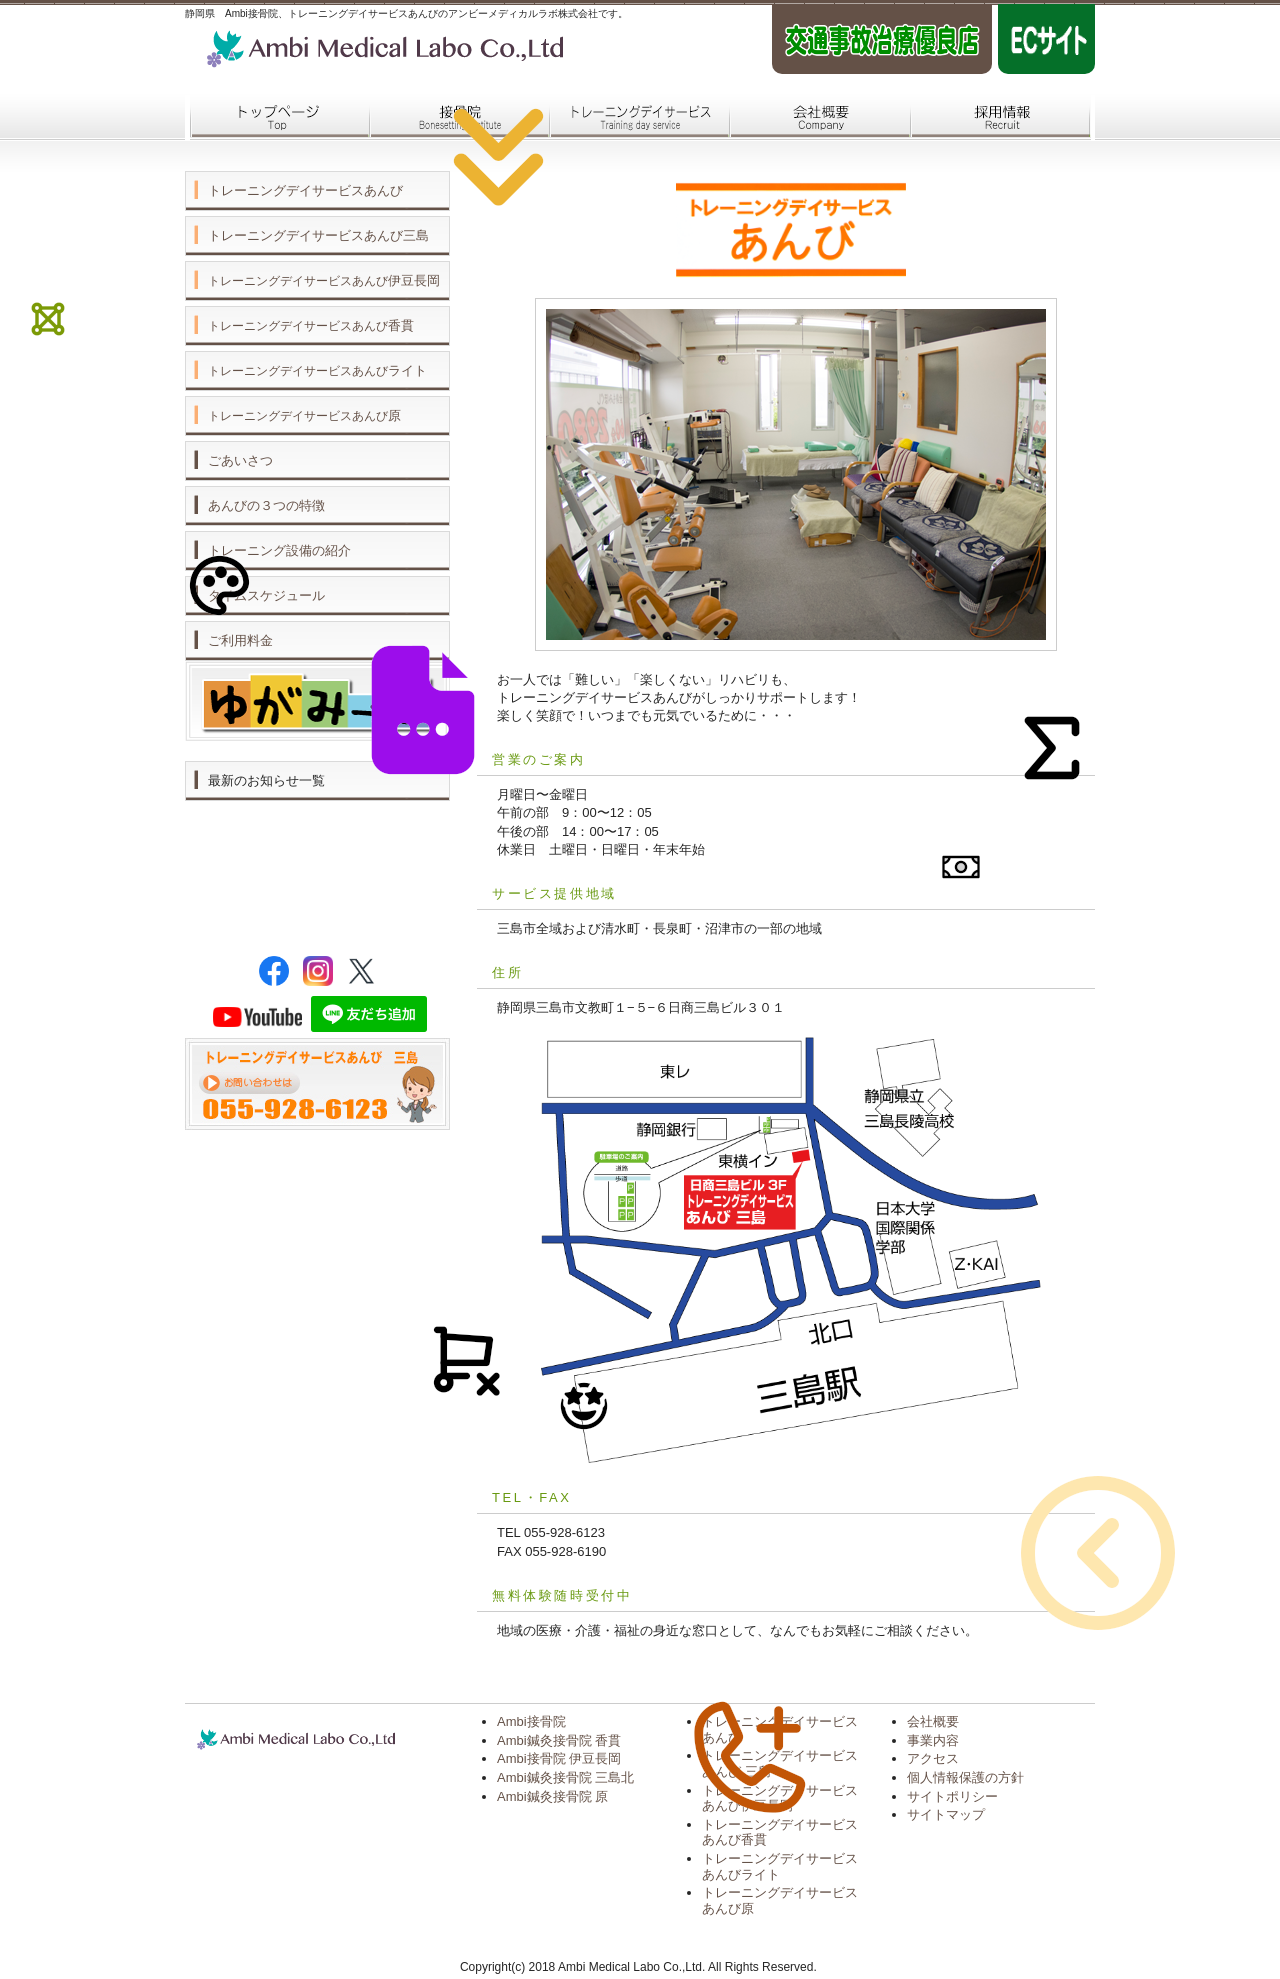  I want to click on customize theme or color settings, so click(219, 585).